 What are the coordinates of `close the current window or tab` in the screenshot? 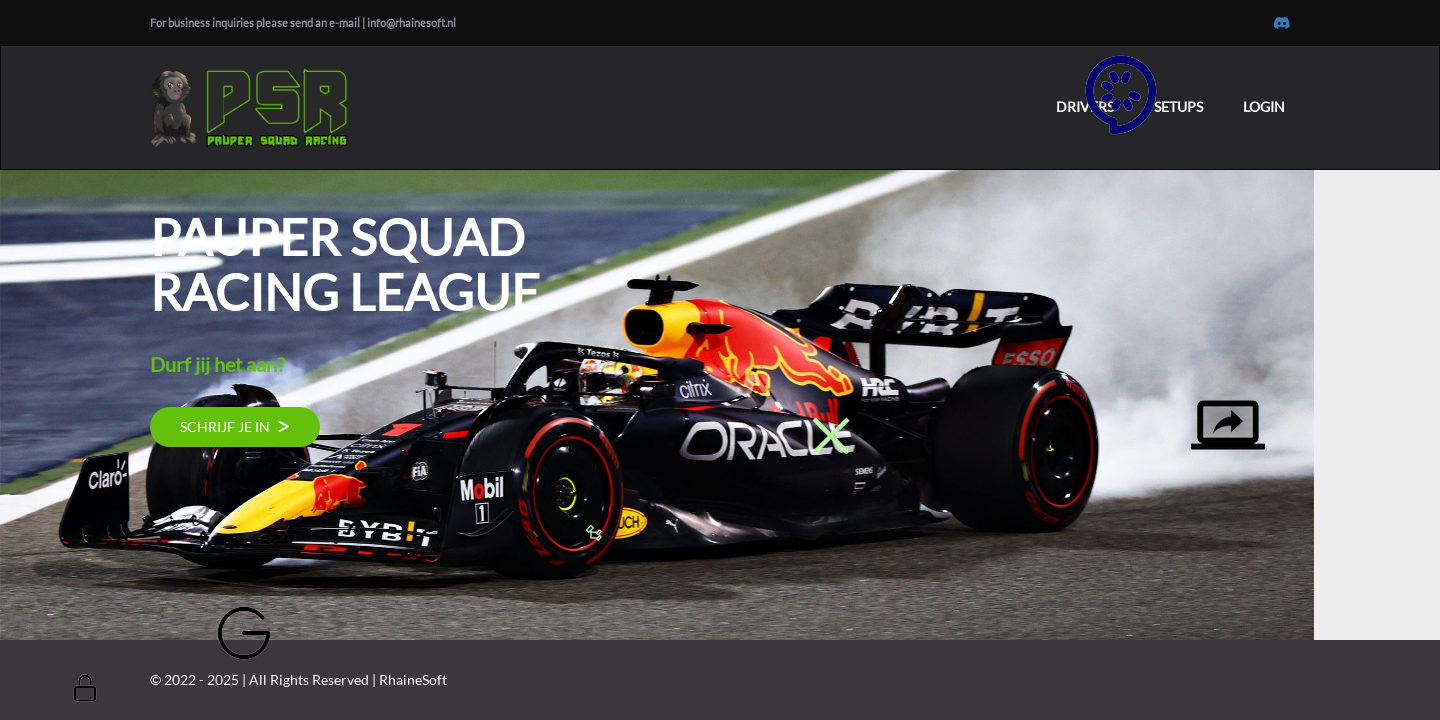 It's located at (831, 436).